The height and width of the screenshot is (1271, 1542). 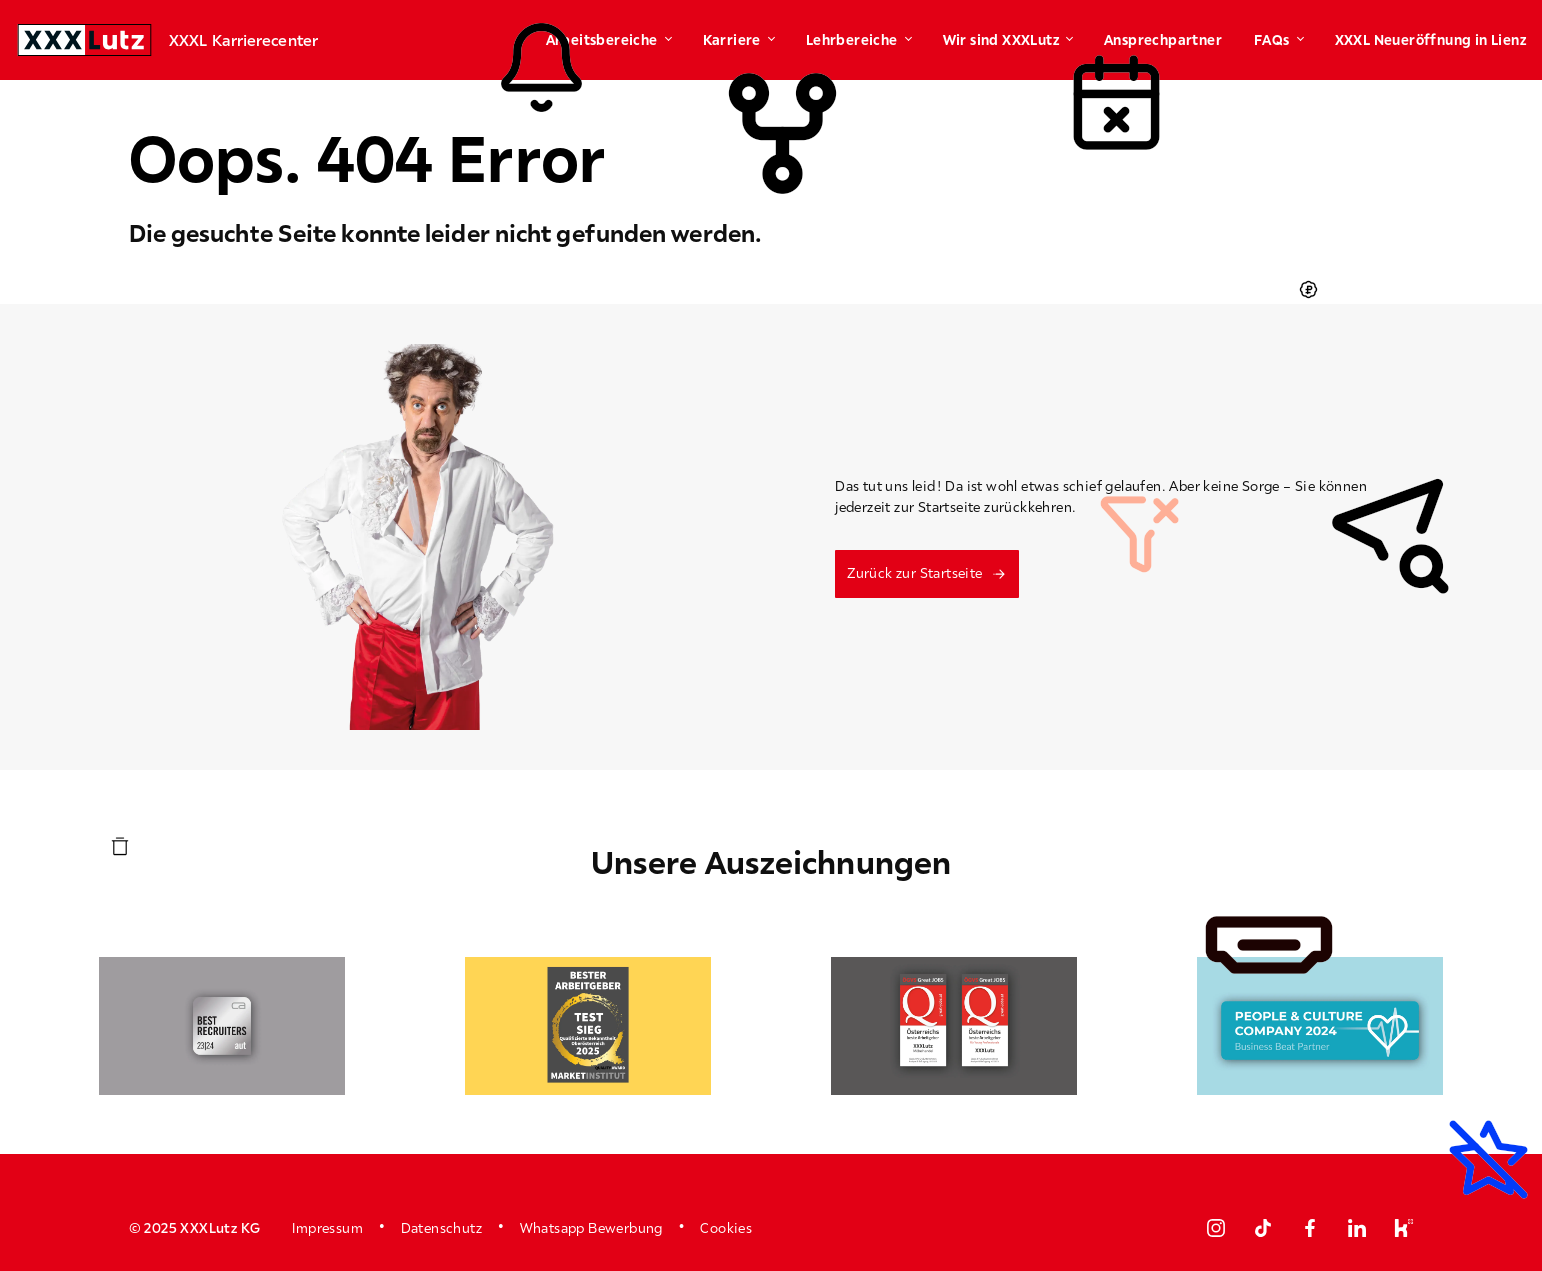 What do you see at coordinates (541, 67) in the screenshot?
I see `view notifications` at bounding box center [541, 67].